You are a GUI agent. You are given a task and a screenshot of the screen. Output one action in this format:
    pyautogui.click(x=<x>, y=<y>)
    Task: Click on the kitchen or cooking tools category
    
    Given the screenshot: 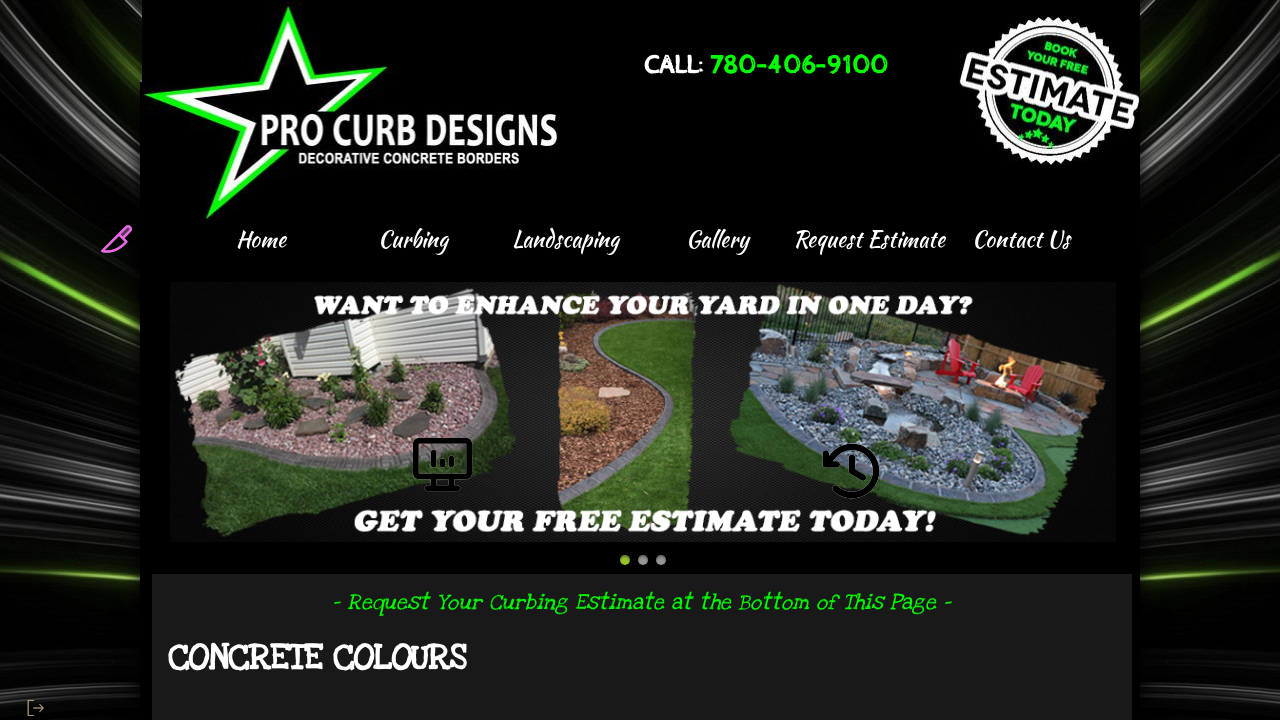 What is the action you would take?
    pyautogui.click(x=116, y=239)
    